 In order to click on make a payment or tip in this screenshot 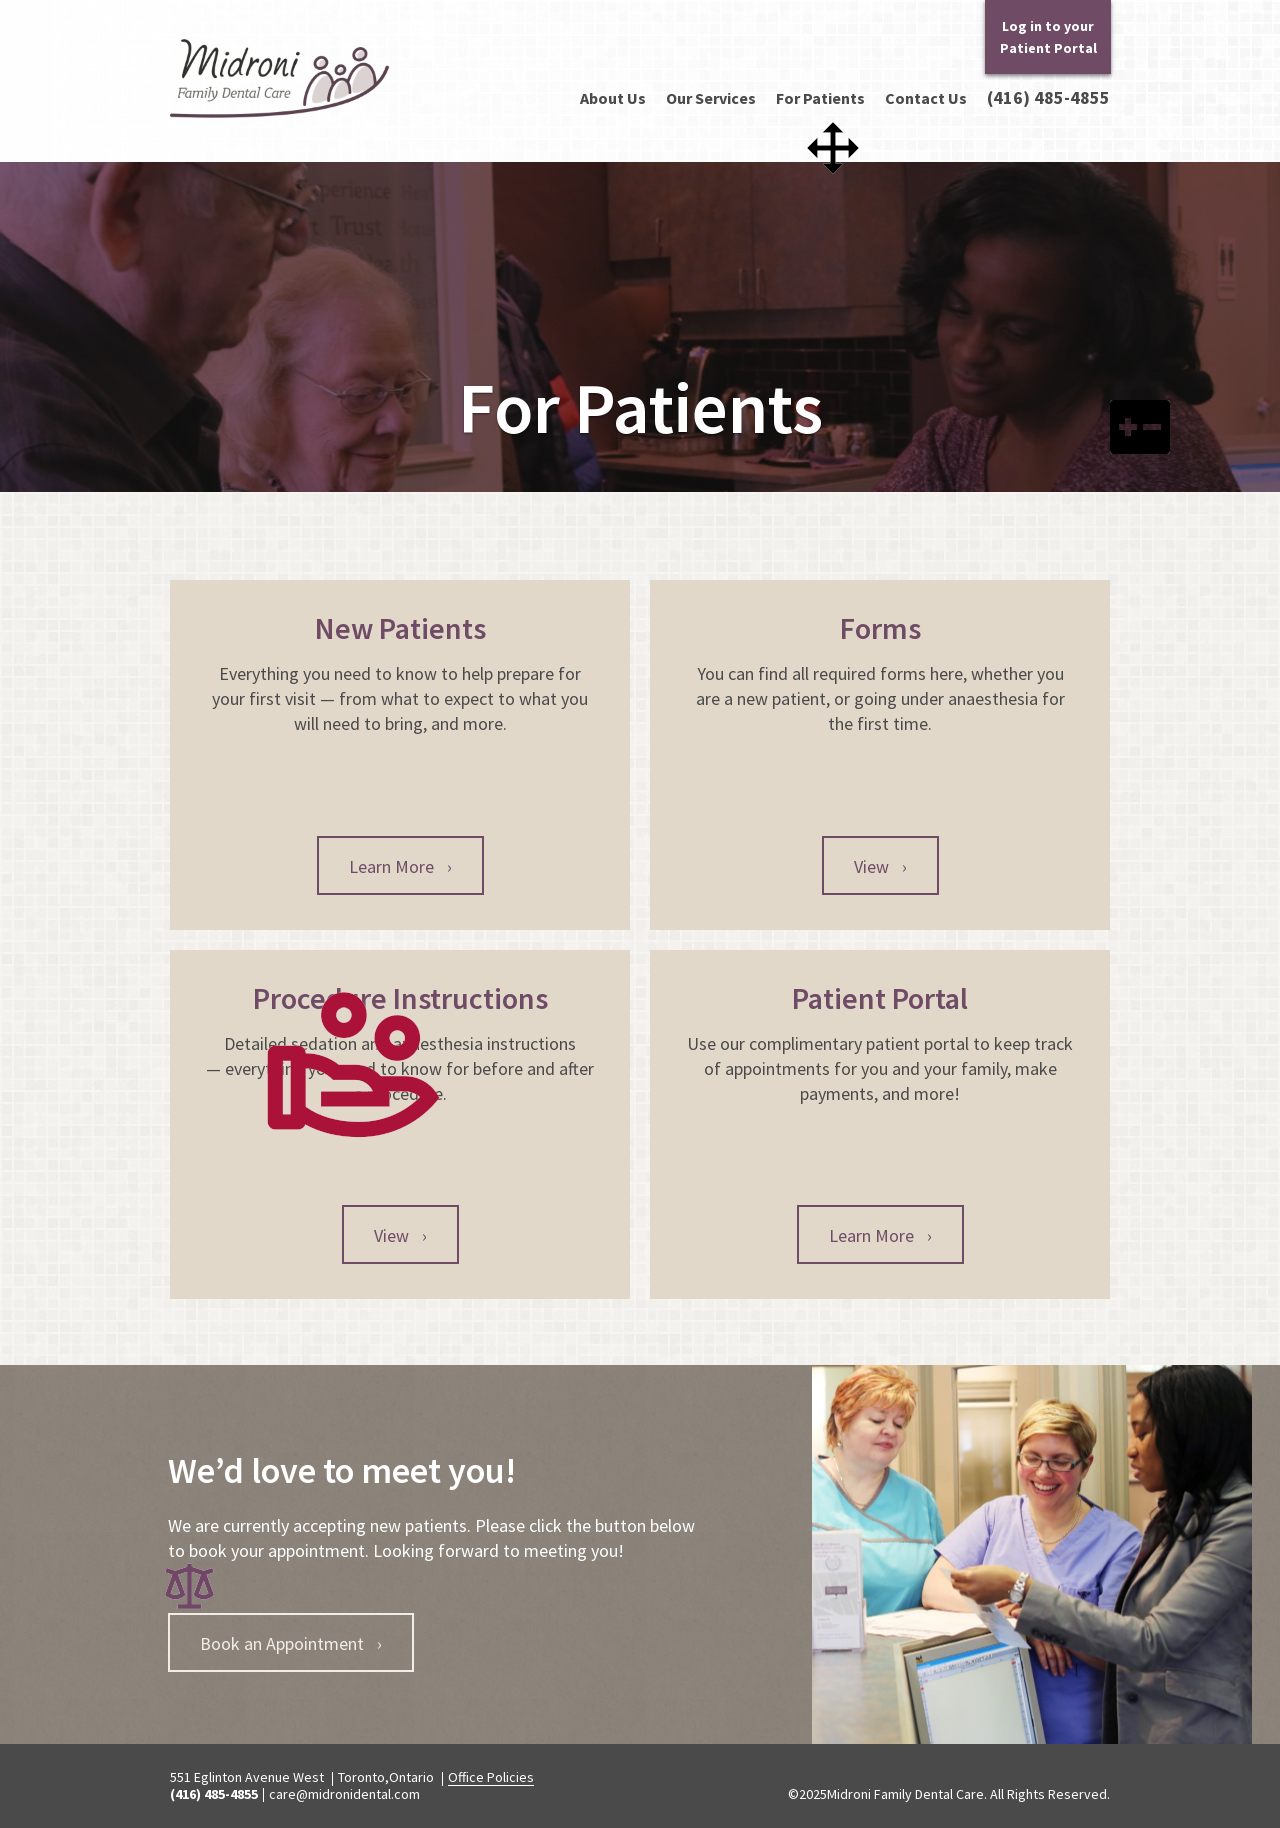, I will do `click(351, 1068)`.